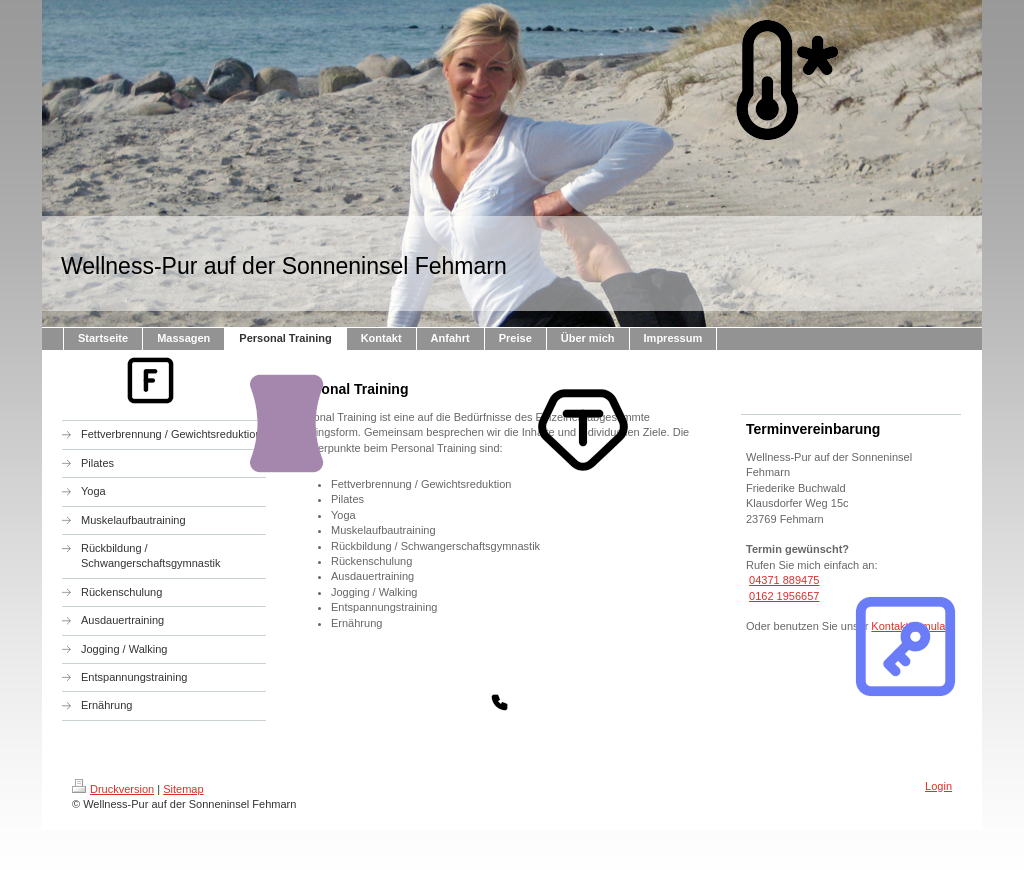 This screenshot has height=870, width=1024. Describe the element at coordinates (905, 646) in the screenshot. I see `access security or authentication settings` at that location.